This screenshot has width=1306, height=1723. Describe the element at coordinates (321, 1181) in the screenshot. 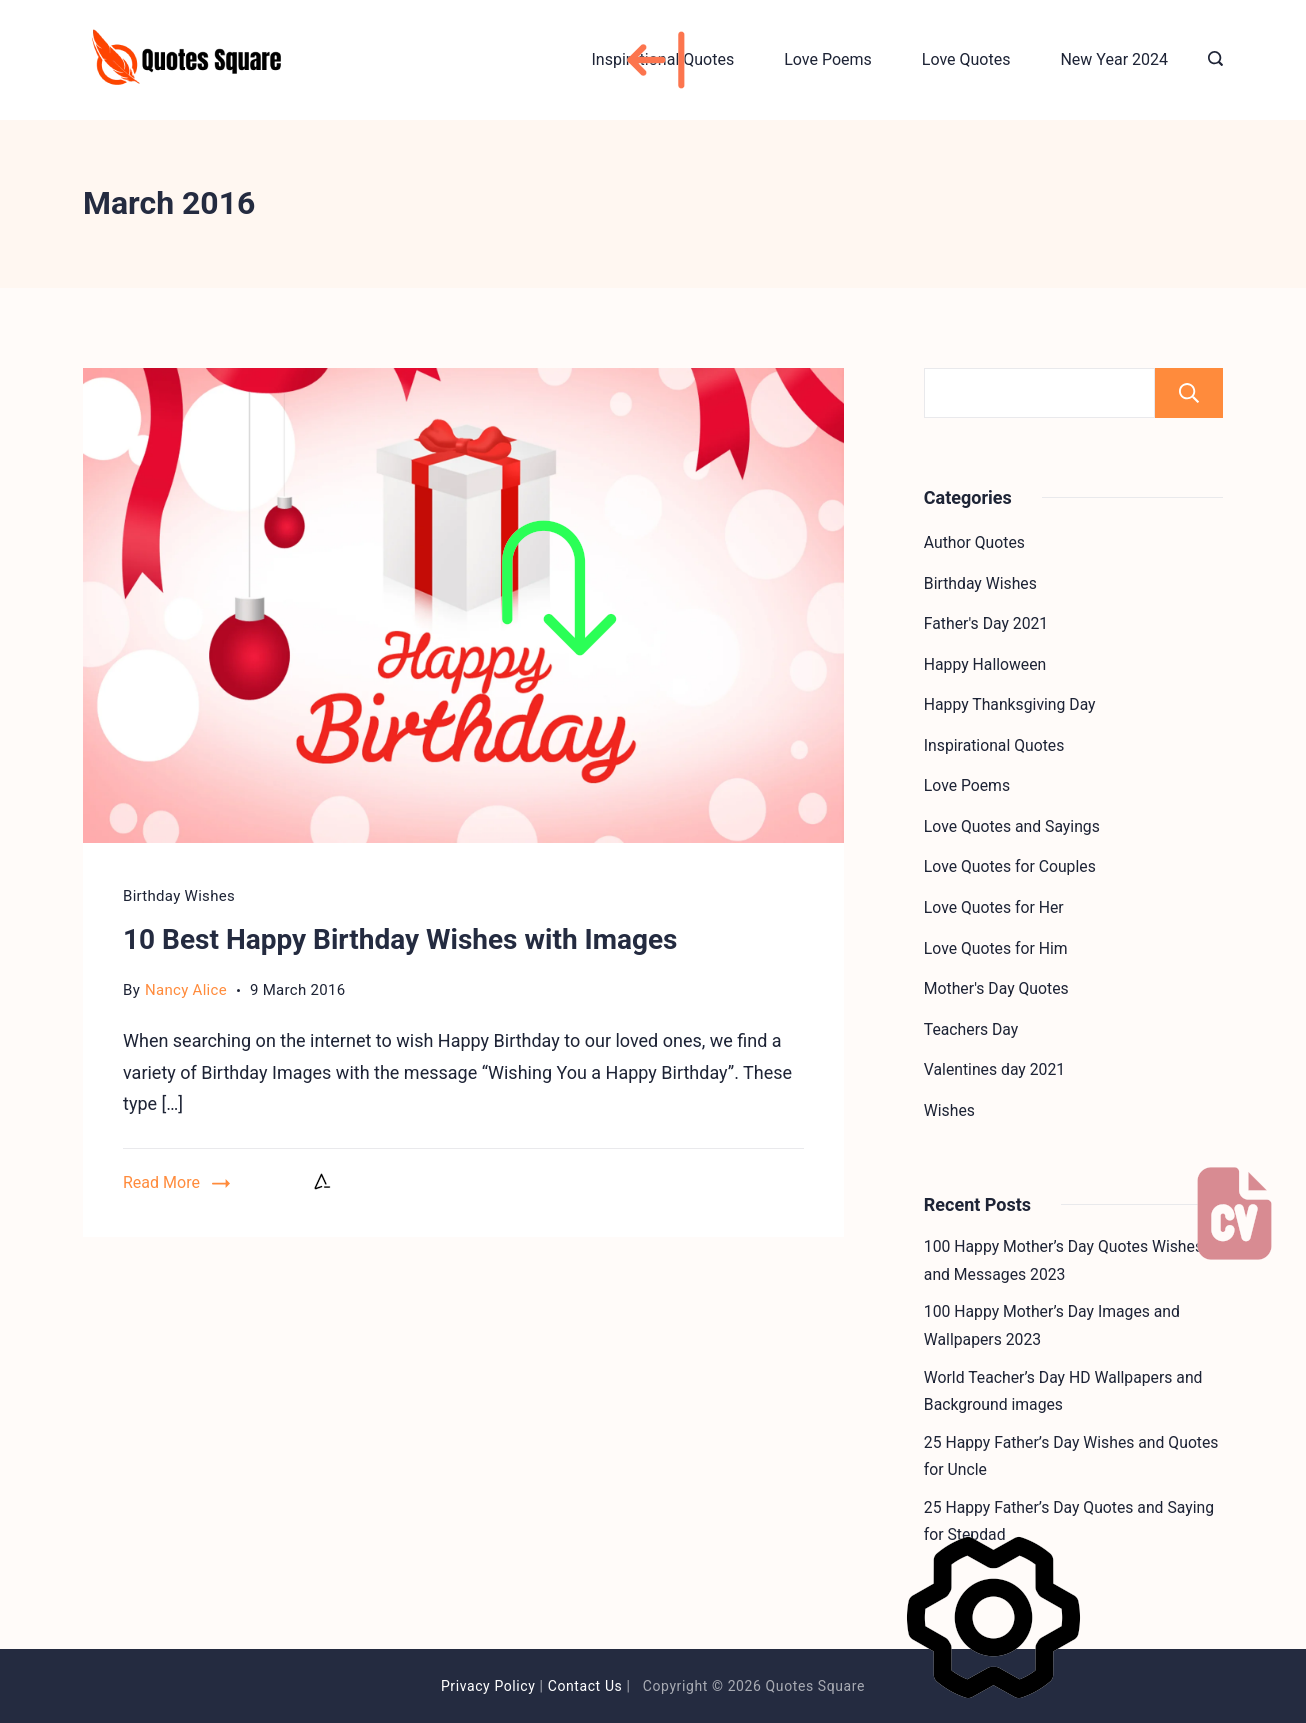

I see `remove a navigation waypoint` at that location.